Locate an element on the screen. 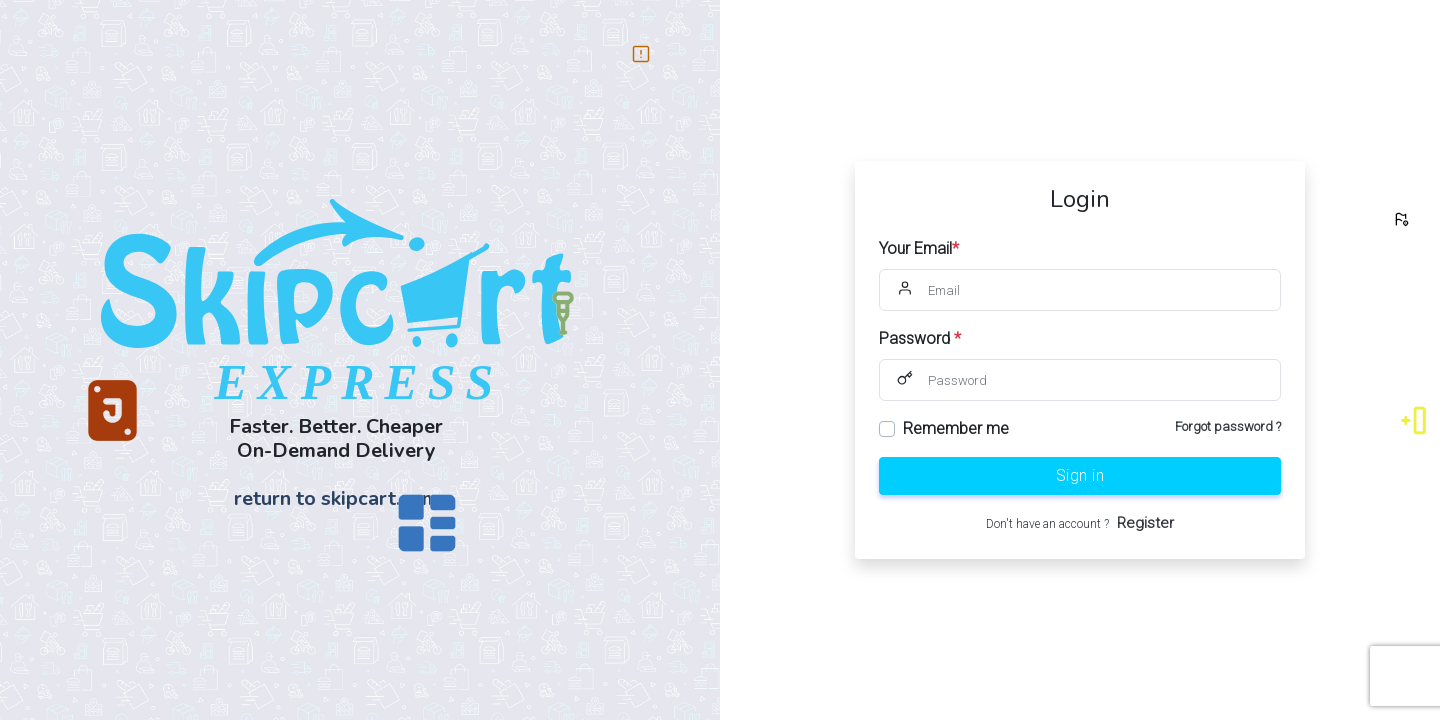 The width and height of the screenshot is (1440, 720). insert a new column to the left is located at coordinates (1413, 420).